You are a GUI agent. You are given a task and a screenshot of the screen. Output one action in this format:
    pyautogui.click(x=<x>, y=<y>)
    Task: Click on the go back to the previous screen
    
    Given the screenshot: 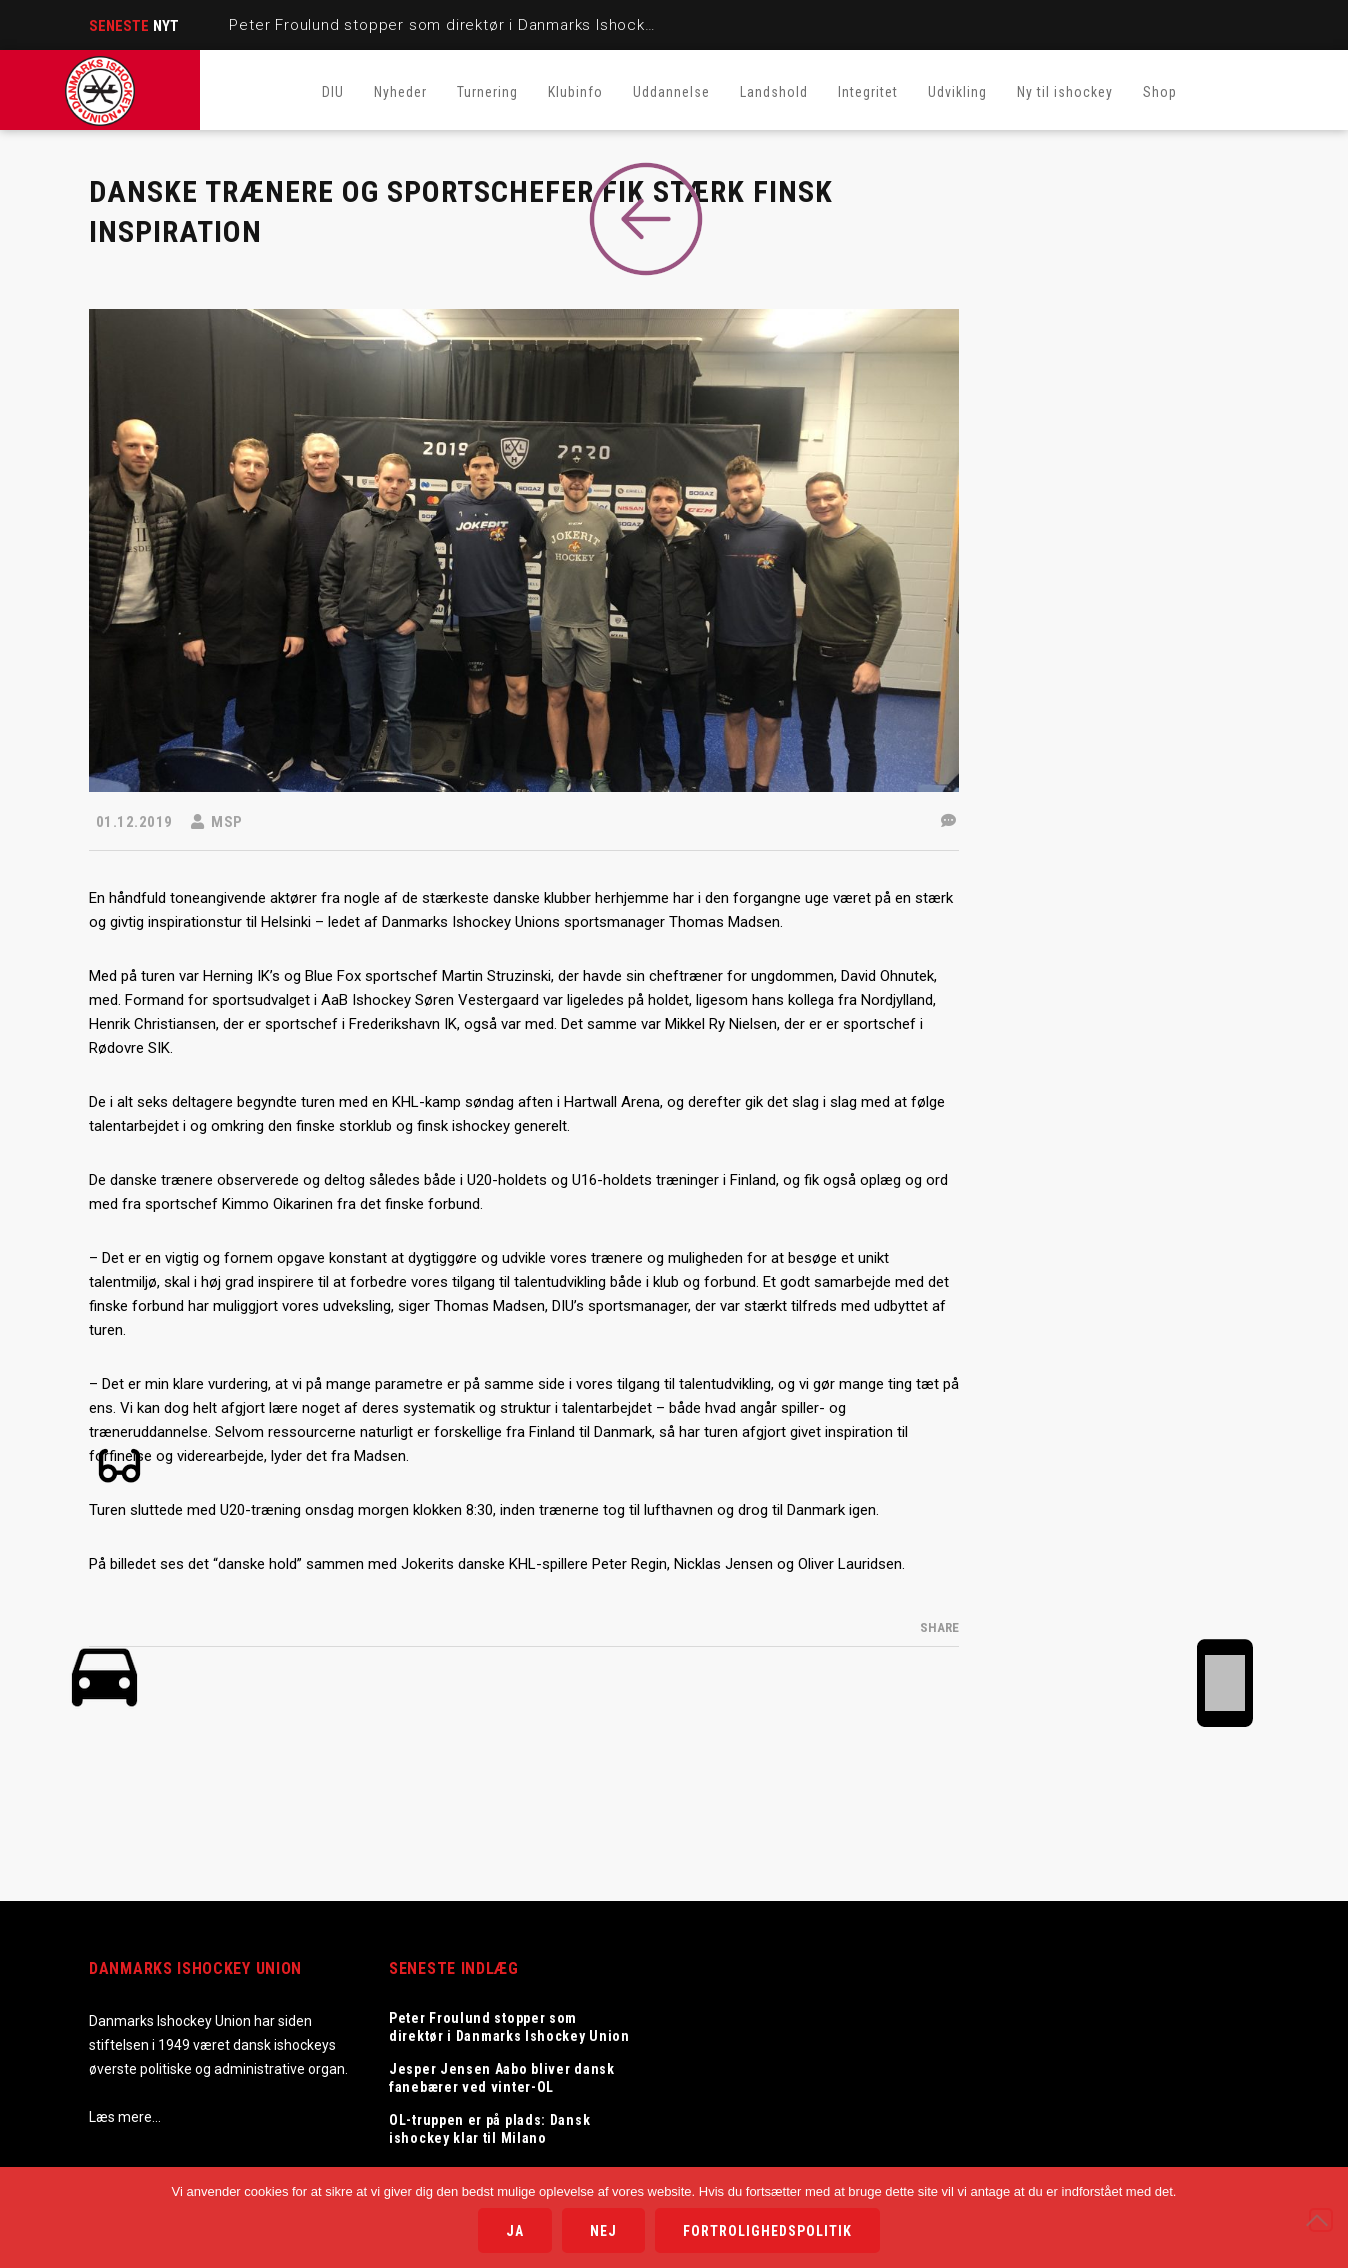 What is the action you would take?
    pyautogui.click(x=646, y=219)
    